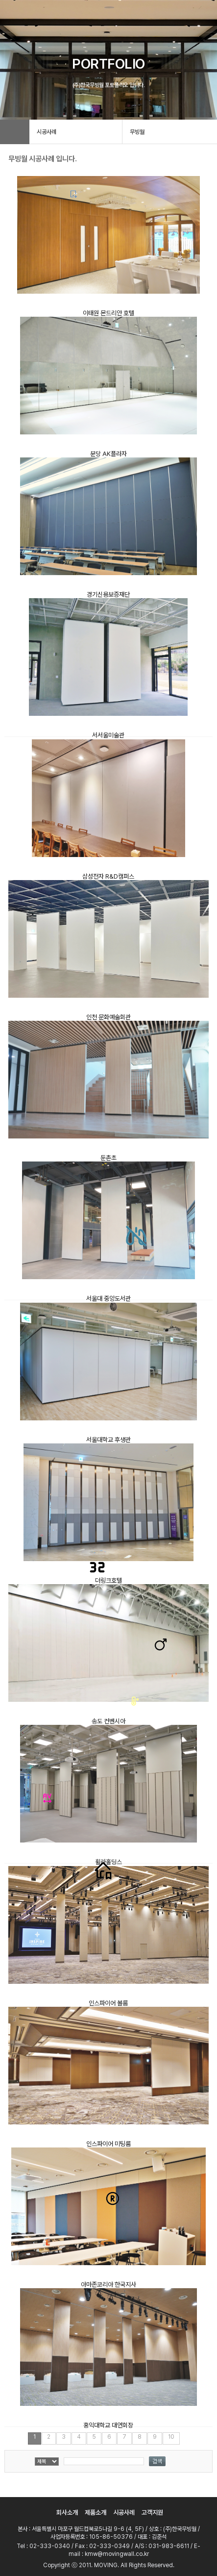 This screenshot has width=217, height=2576. What do you see at coordinates (113, 2198) in the screenshot?
I see `indicates registered trademark symbol` at bounding box center [113, 2198].